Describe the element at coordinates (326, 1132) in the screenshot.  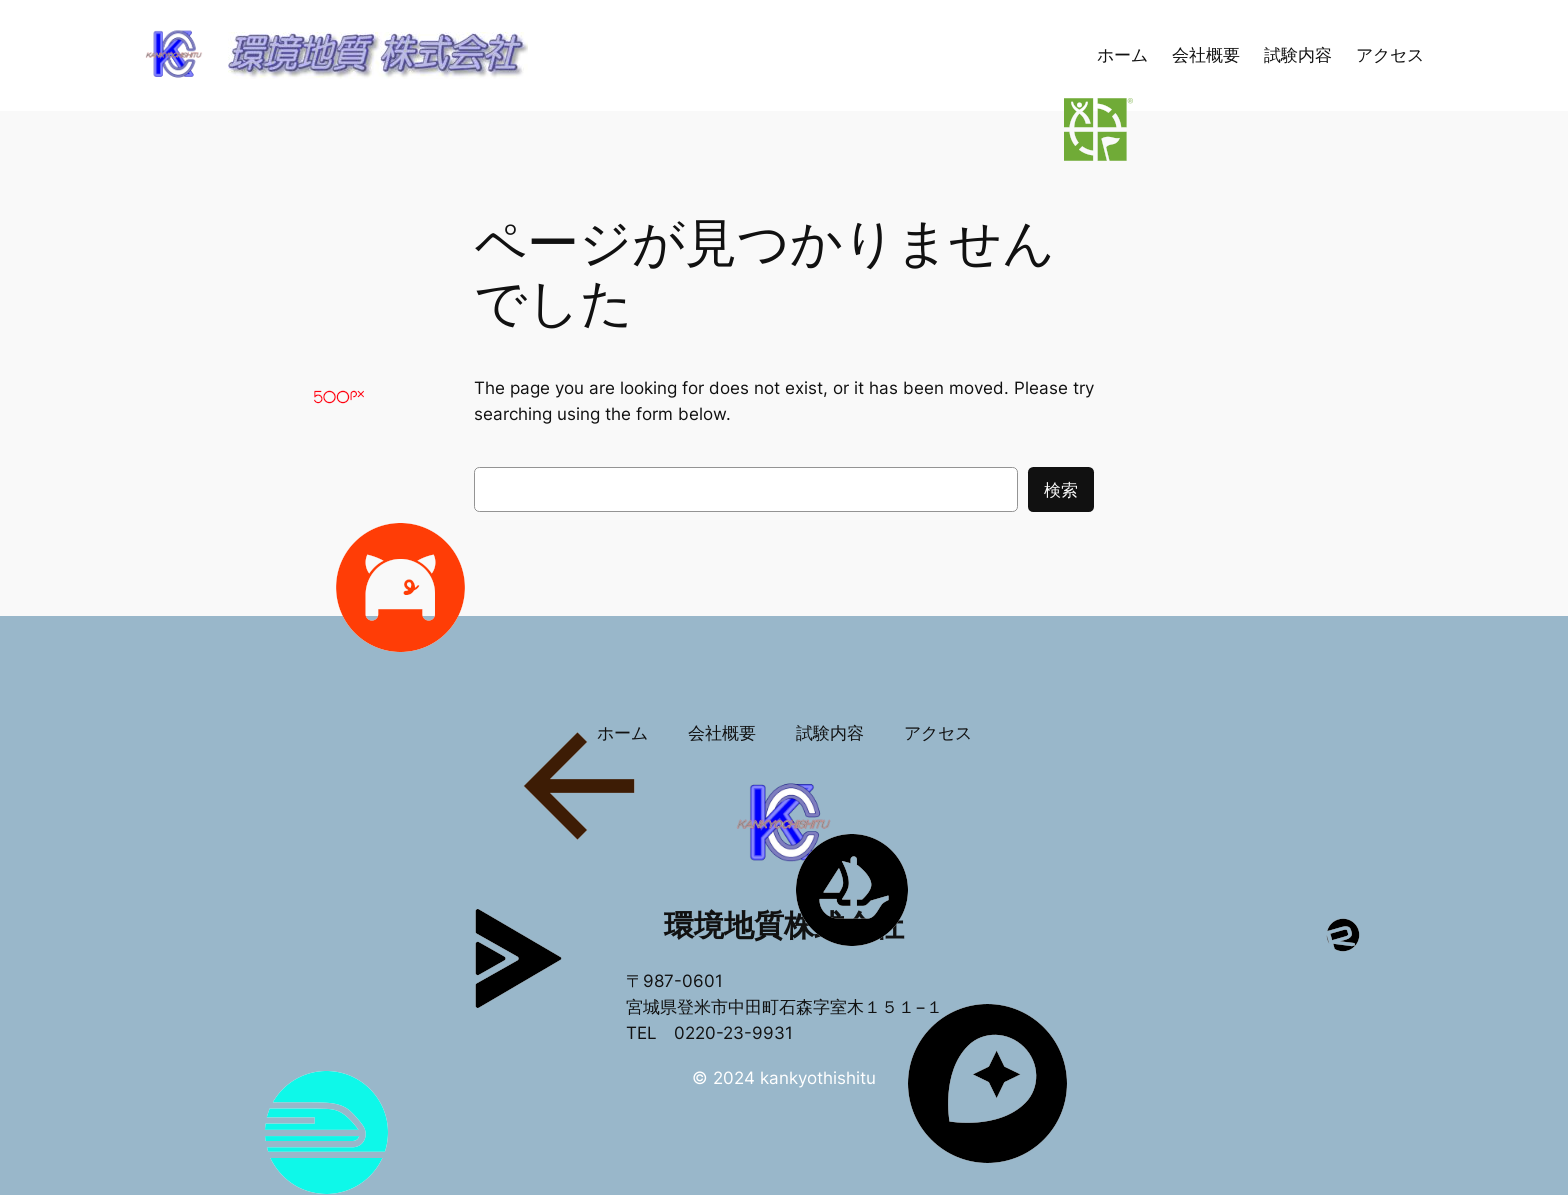
I see `railway app logo` at that location.